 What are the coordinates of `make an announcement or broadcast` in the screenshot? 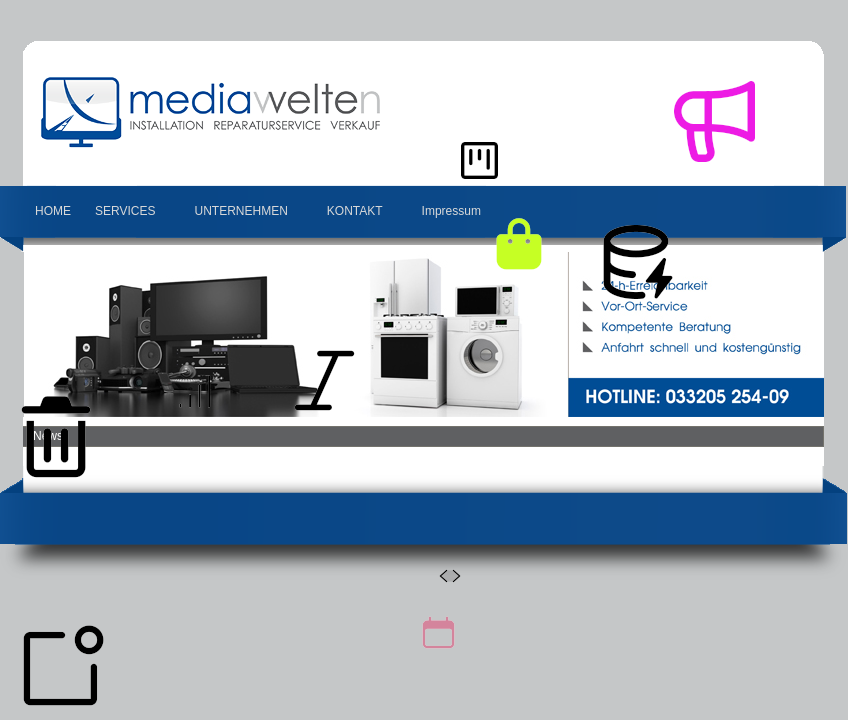 It's located at (714, 121).